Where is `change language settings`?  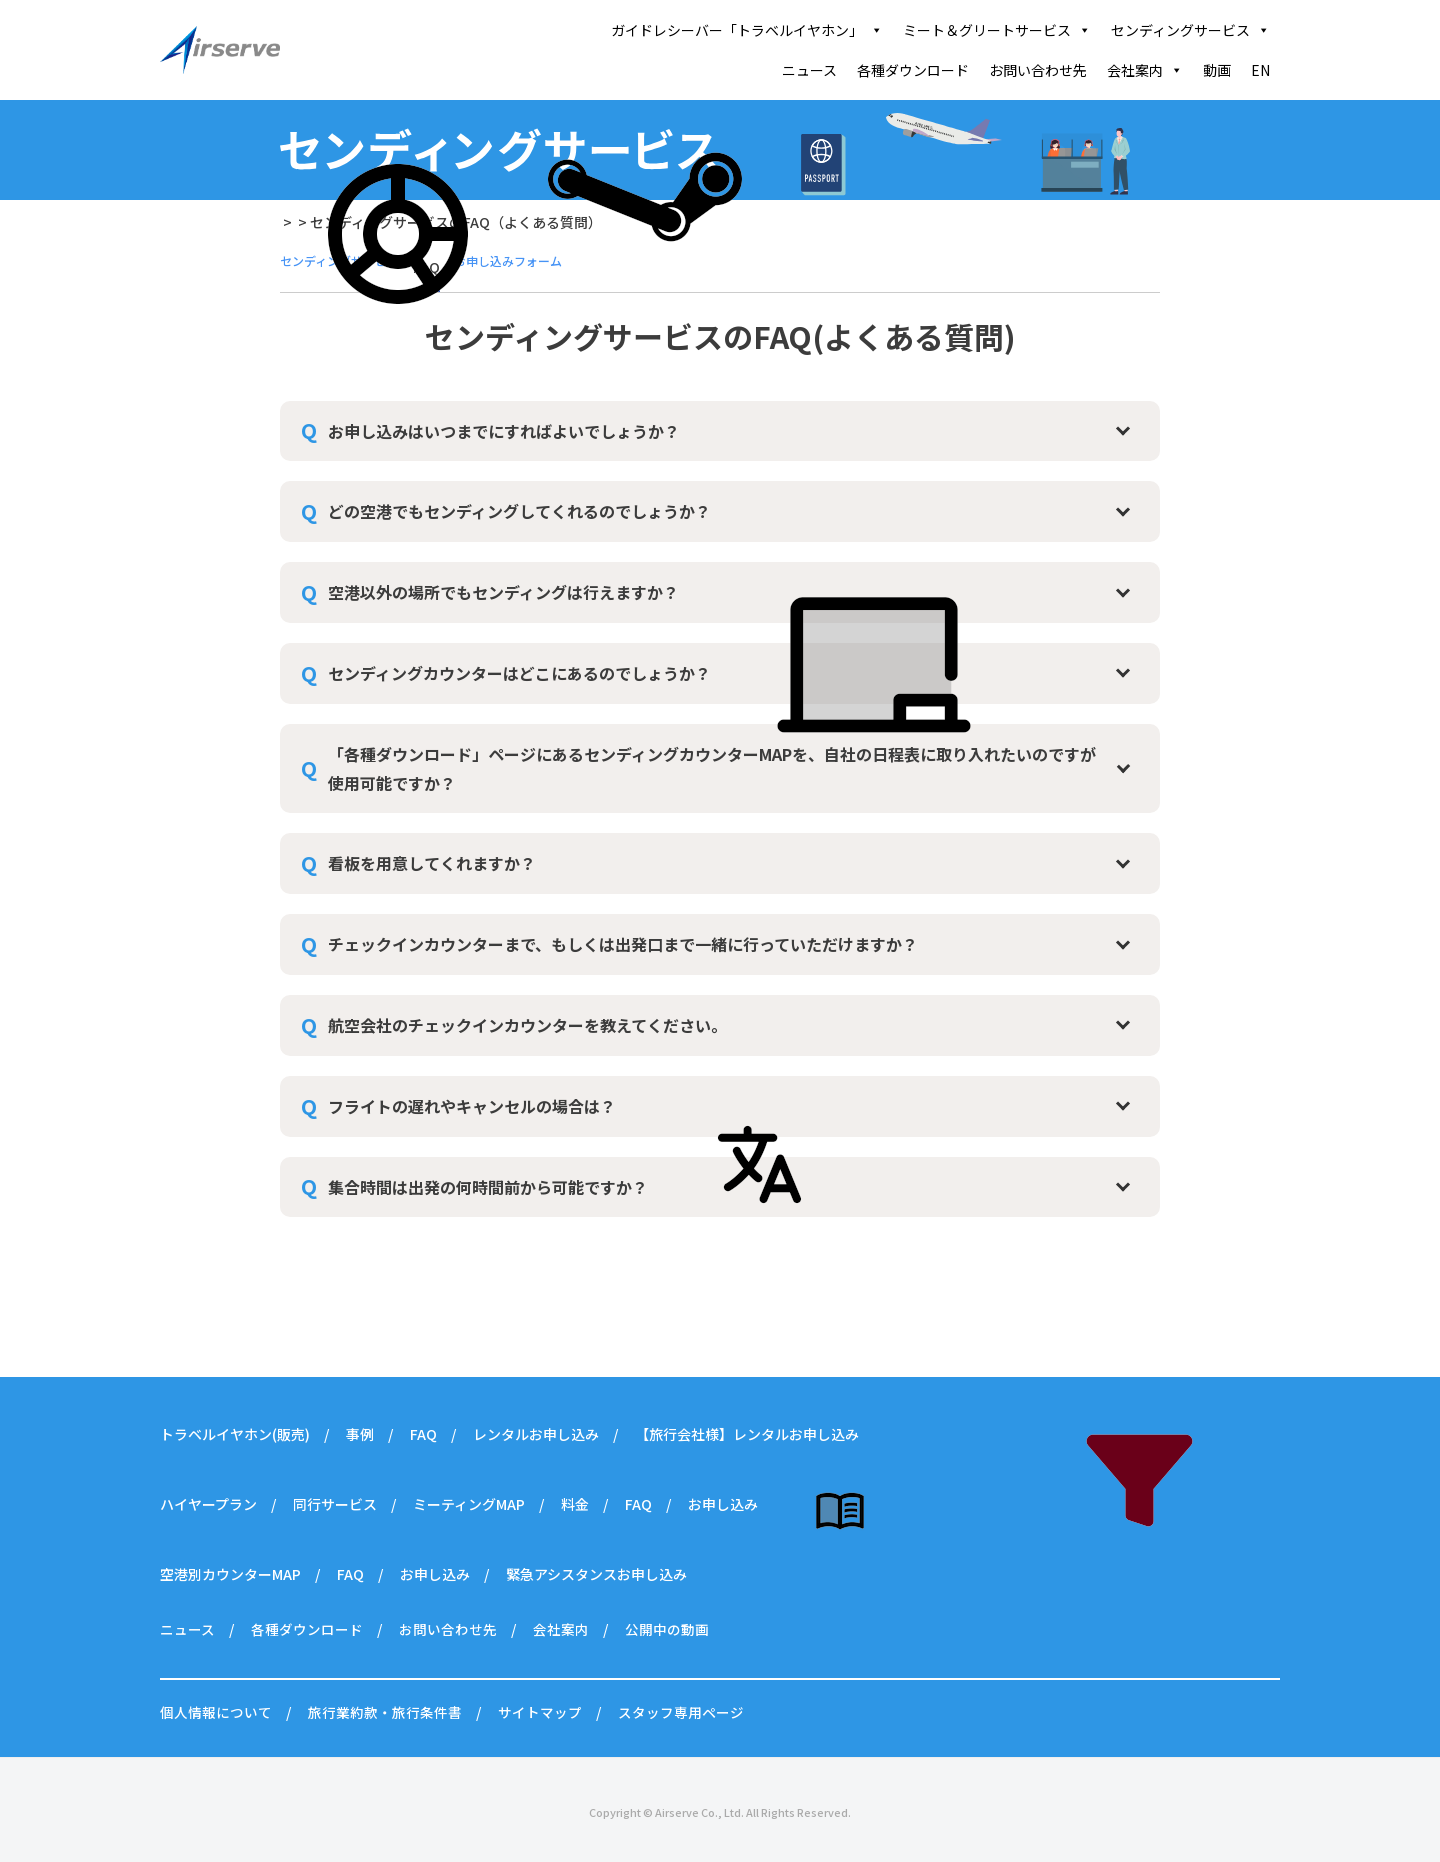
change language settings is located at coordinates (759, 1164).